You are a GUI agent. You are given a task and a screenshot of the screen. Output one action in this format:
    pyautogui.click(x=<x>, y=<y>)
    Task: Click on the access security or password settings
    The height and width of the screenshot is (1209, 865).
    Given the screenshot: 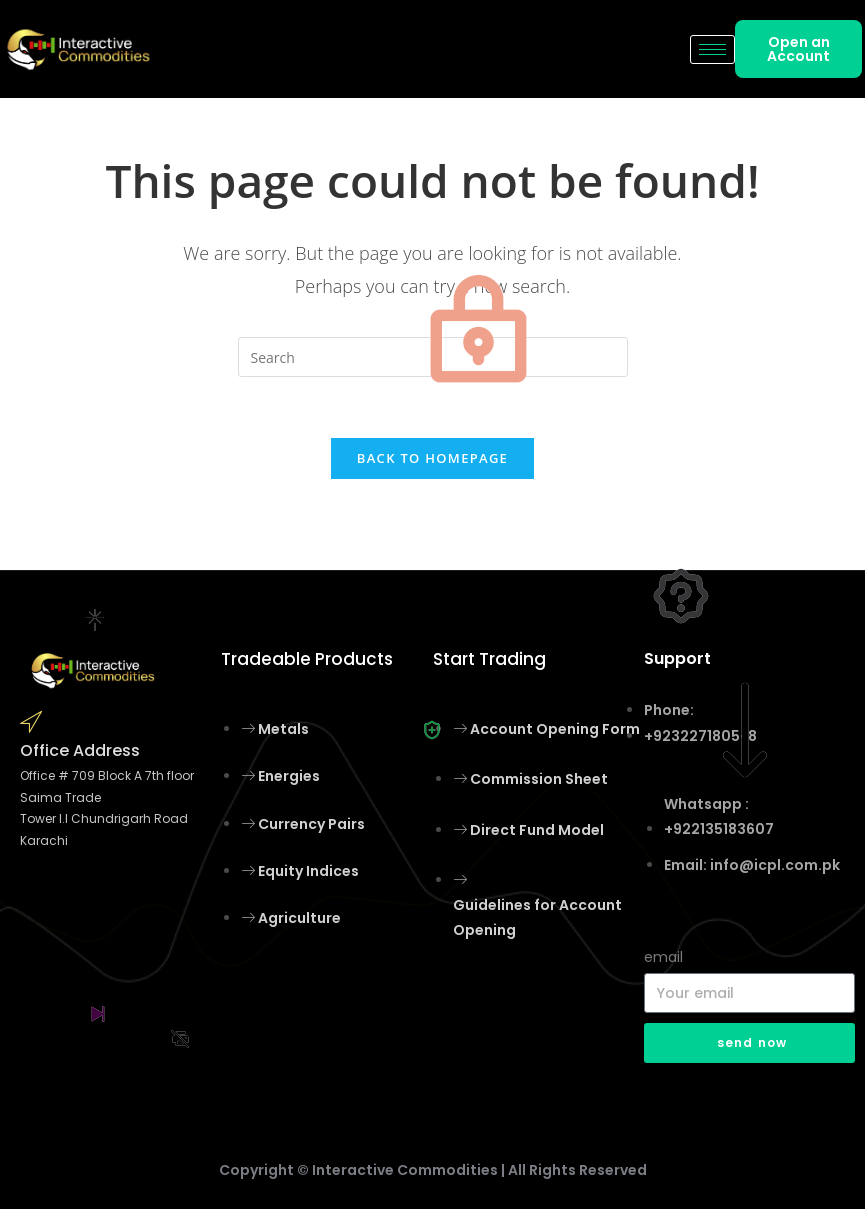 What is the action you would take?
    pyautogui.click(x=478, y=334)
    